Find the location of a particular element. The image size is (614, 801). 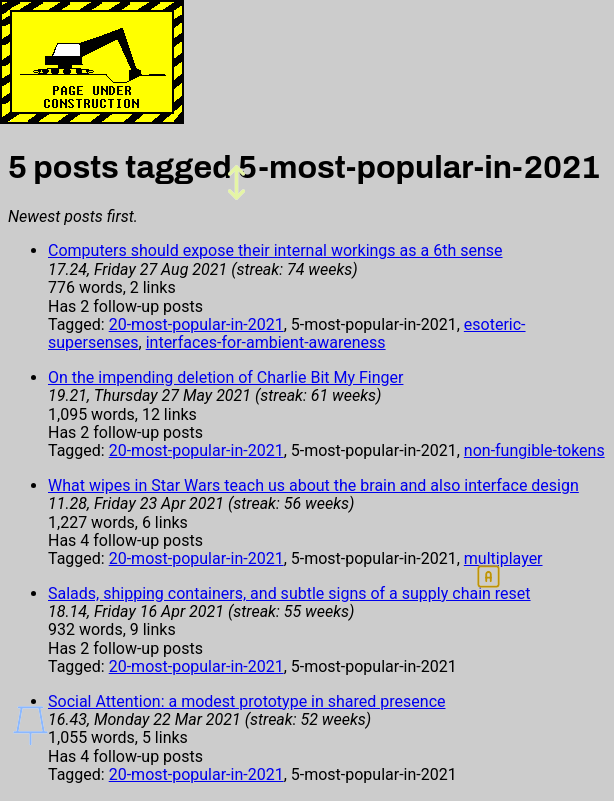

resize element vertically is located at coordinates (236, 182).